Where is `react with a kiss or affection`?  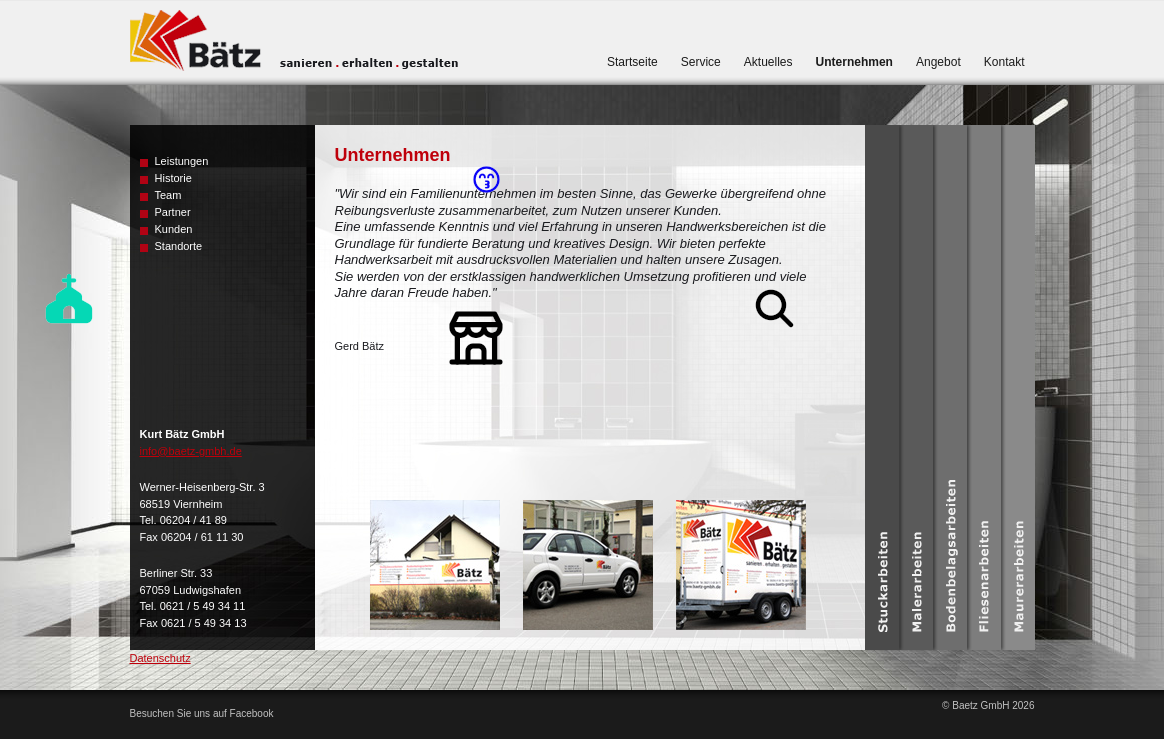 react with a kiss or affection is located at coordinates (486, 179).